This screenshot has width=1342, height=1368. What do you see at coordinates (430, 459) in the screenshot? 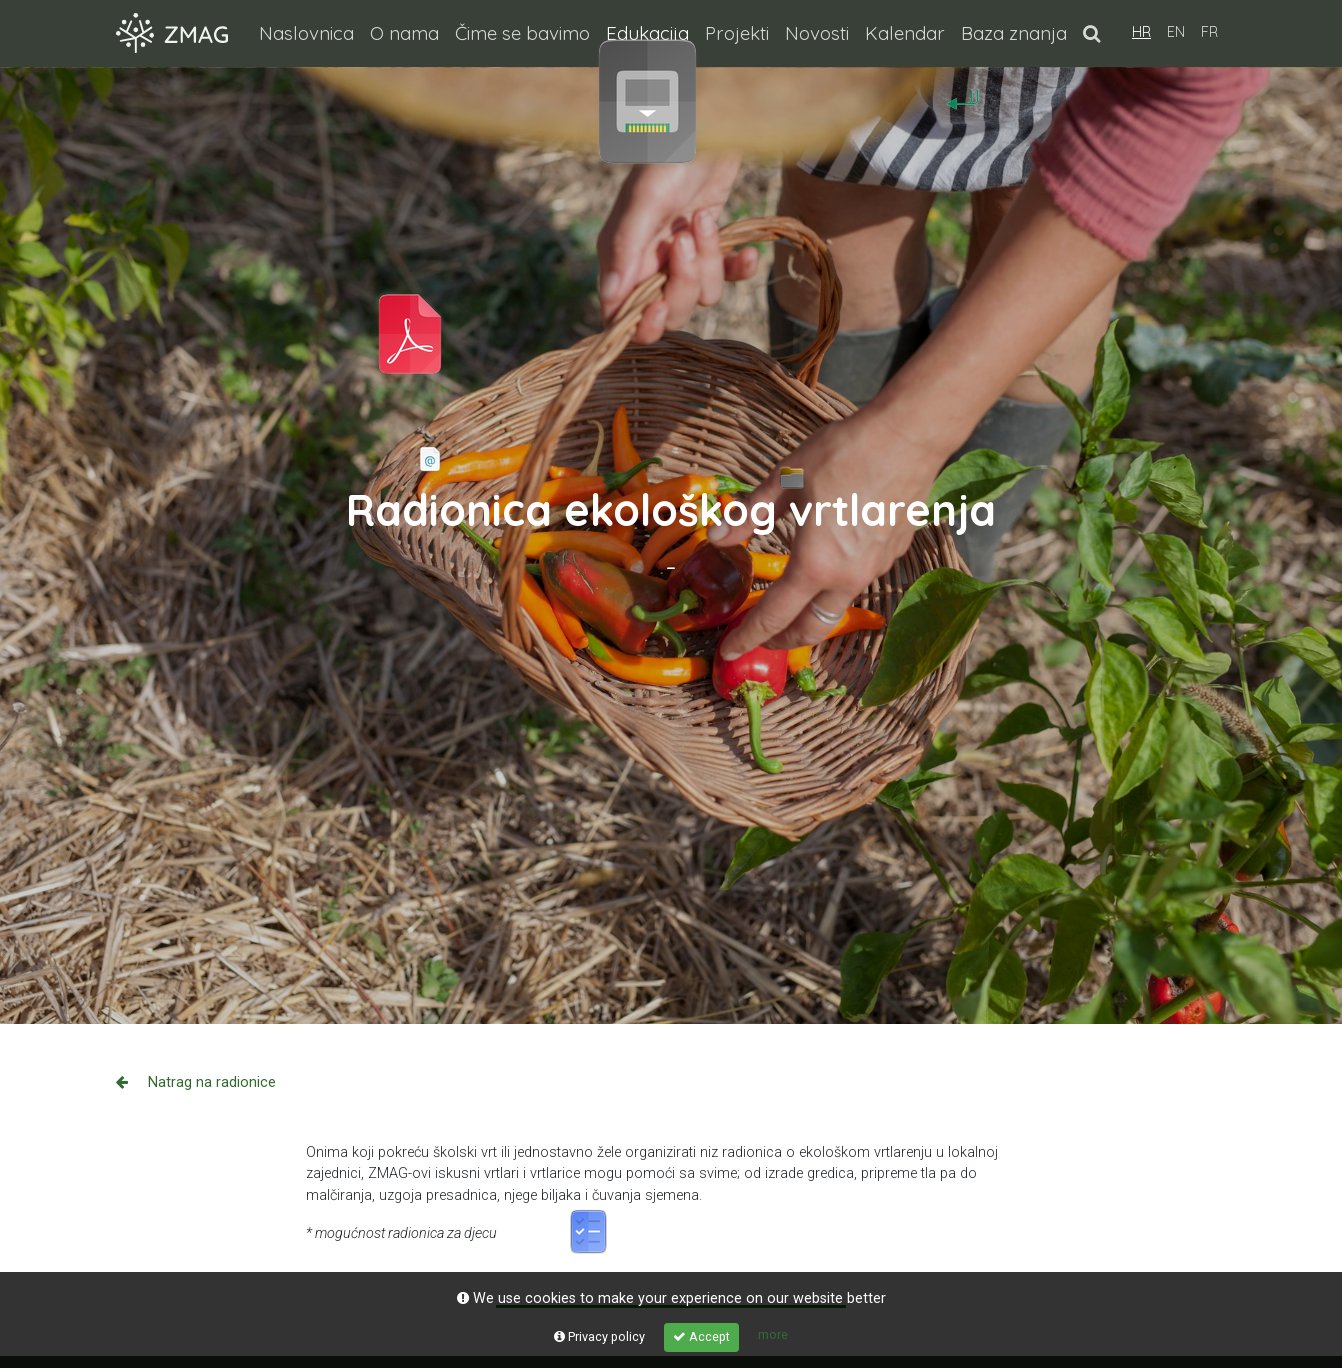
I see `an email message file or attachment` at bounding box center [430, 459].